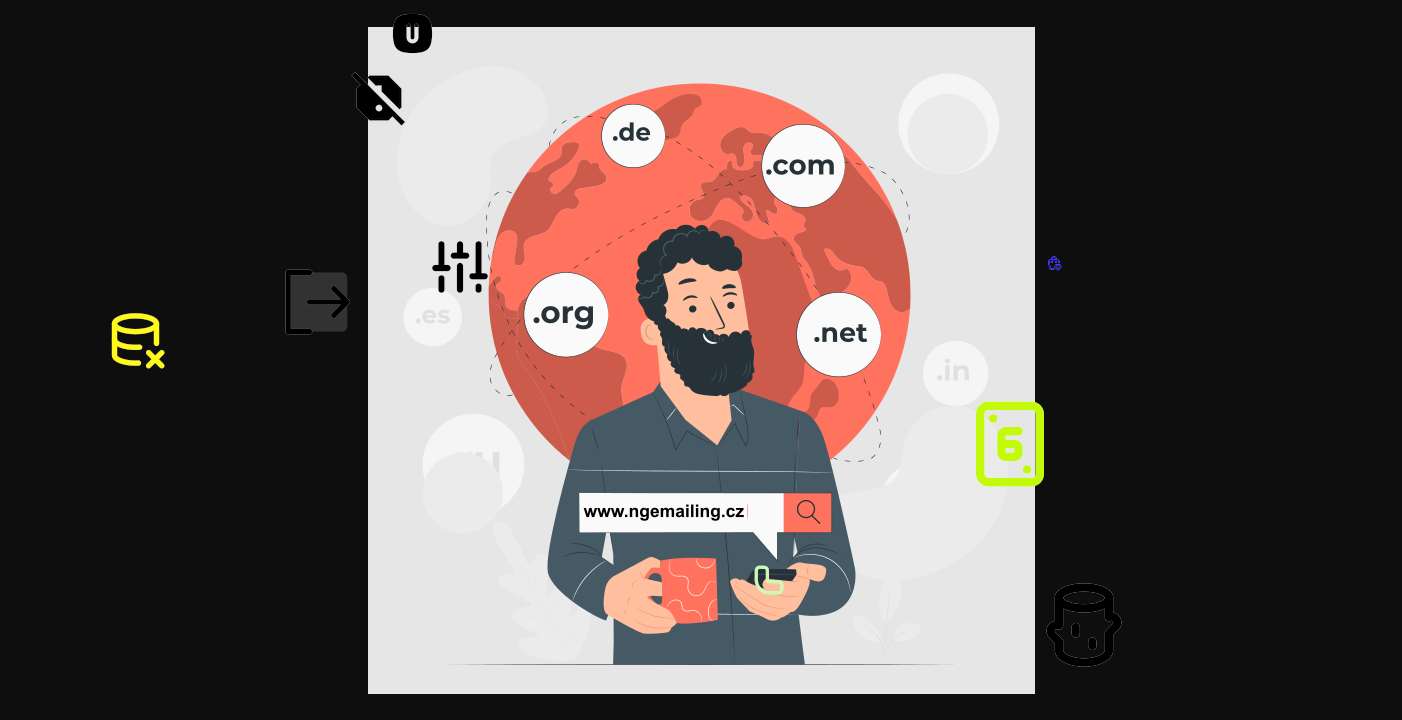 The image size is (1402, 720). Describe the element at coordinates (1010, 444) in the screenshot. I see `playing card with value six` at that location.